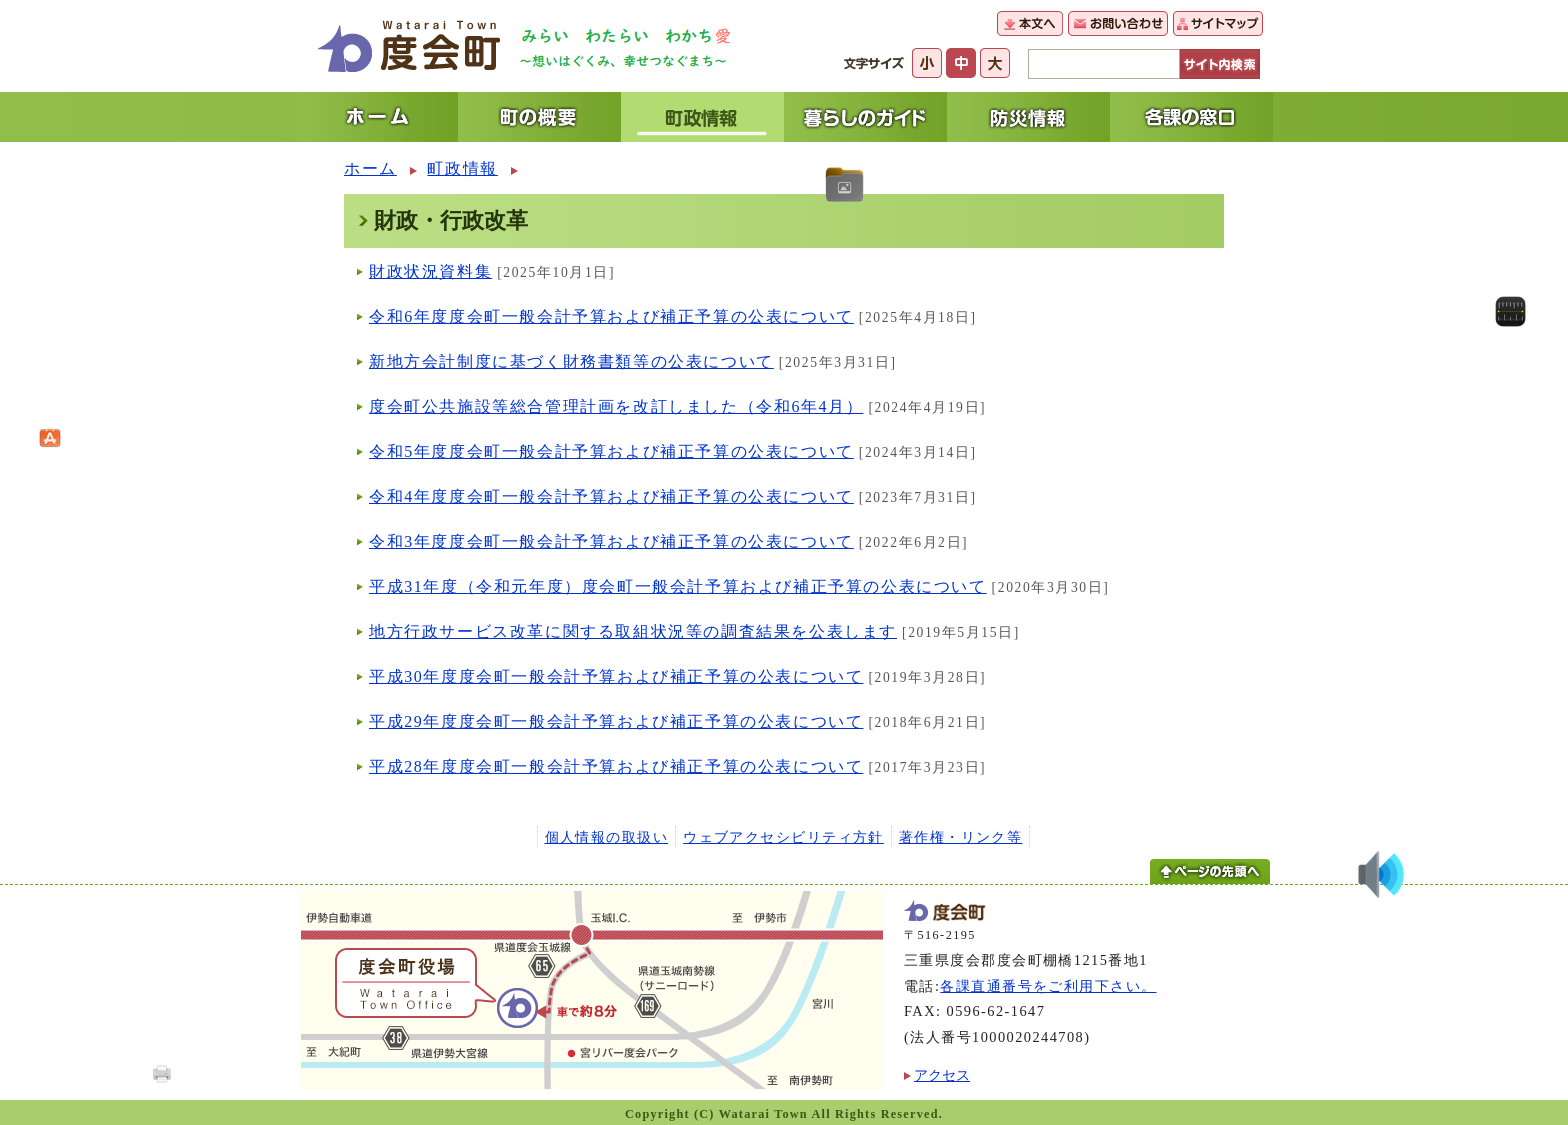 The height and width of the screenshot is (1125, 1568). What do you see at coordinates (1380, 874) in the screenshot?
I see `open volume mixer application` at bounding box center [1380, 874].